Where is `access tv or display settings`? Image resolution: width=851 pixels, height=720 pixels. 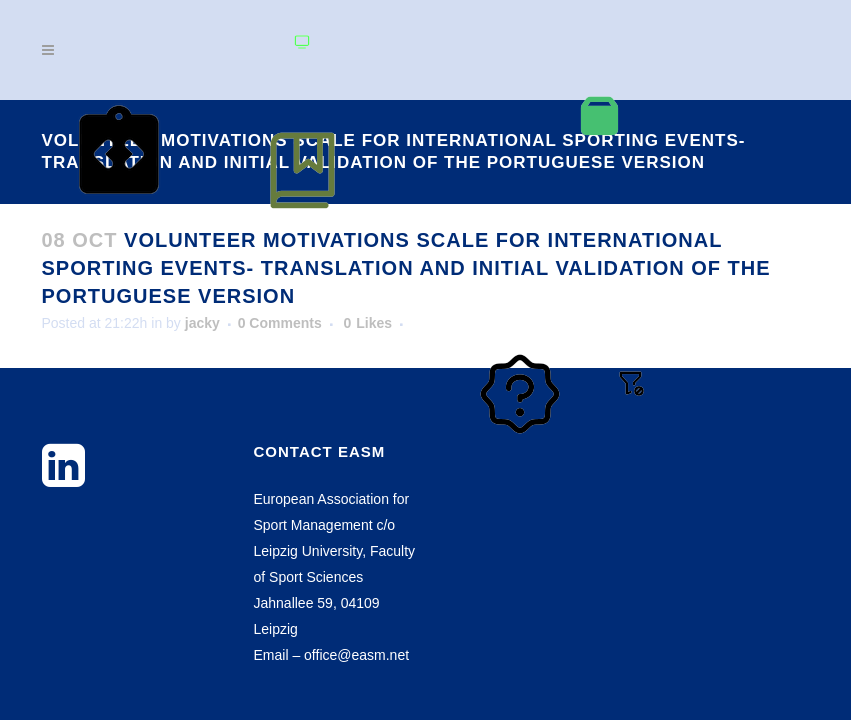
access tv or display settings is located at coordinates (302, 42).